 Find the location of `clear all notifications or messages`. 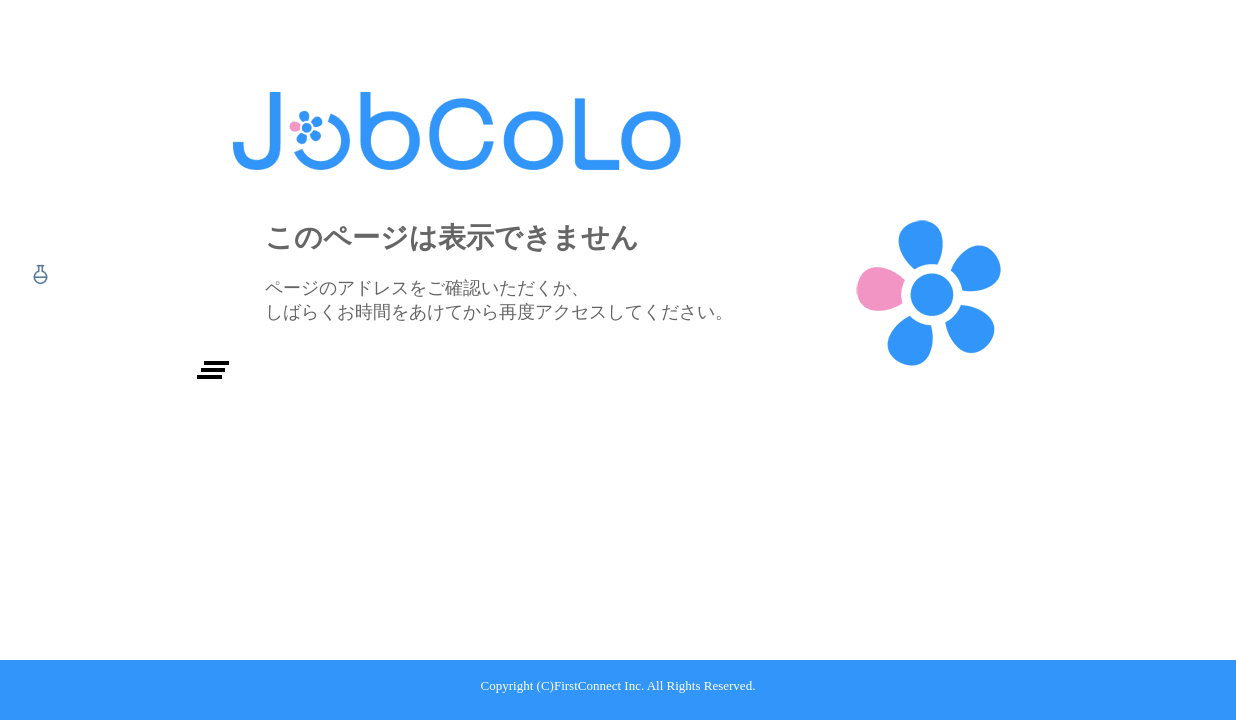

clear all notifications or messages is located at coordinates (213, 370).